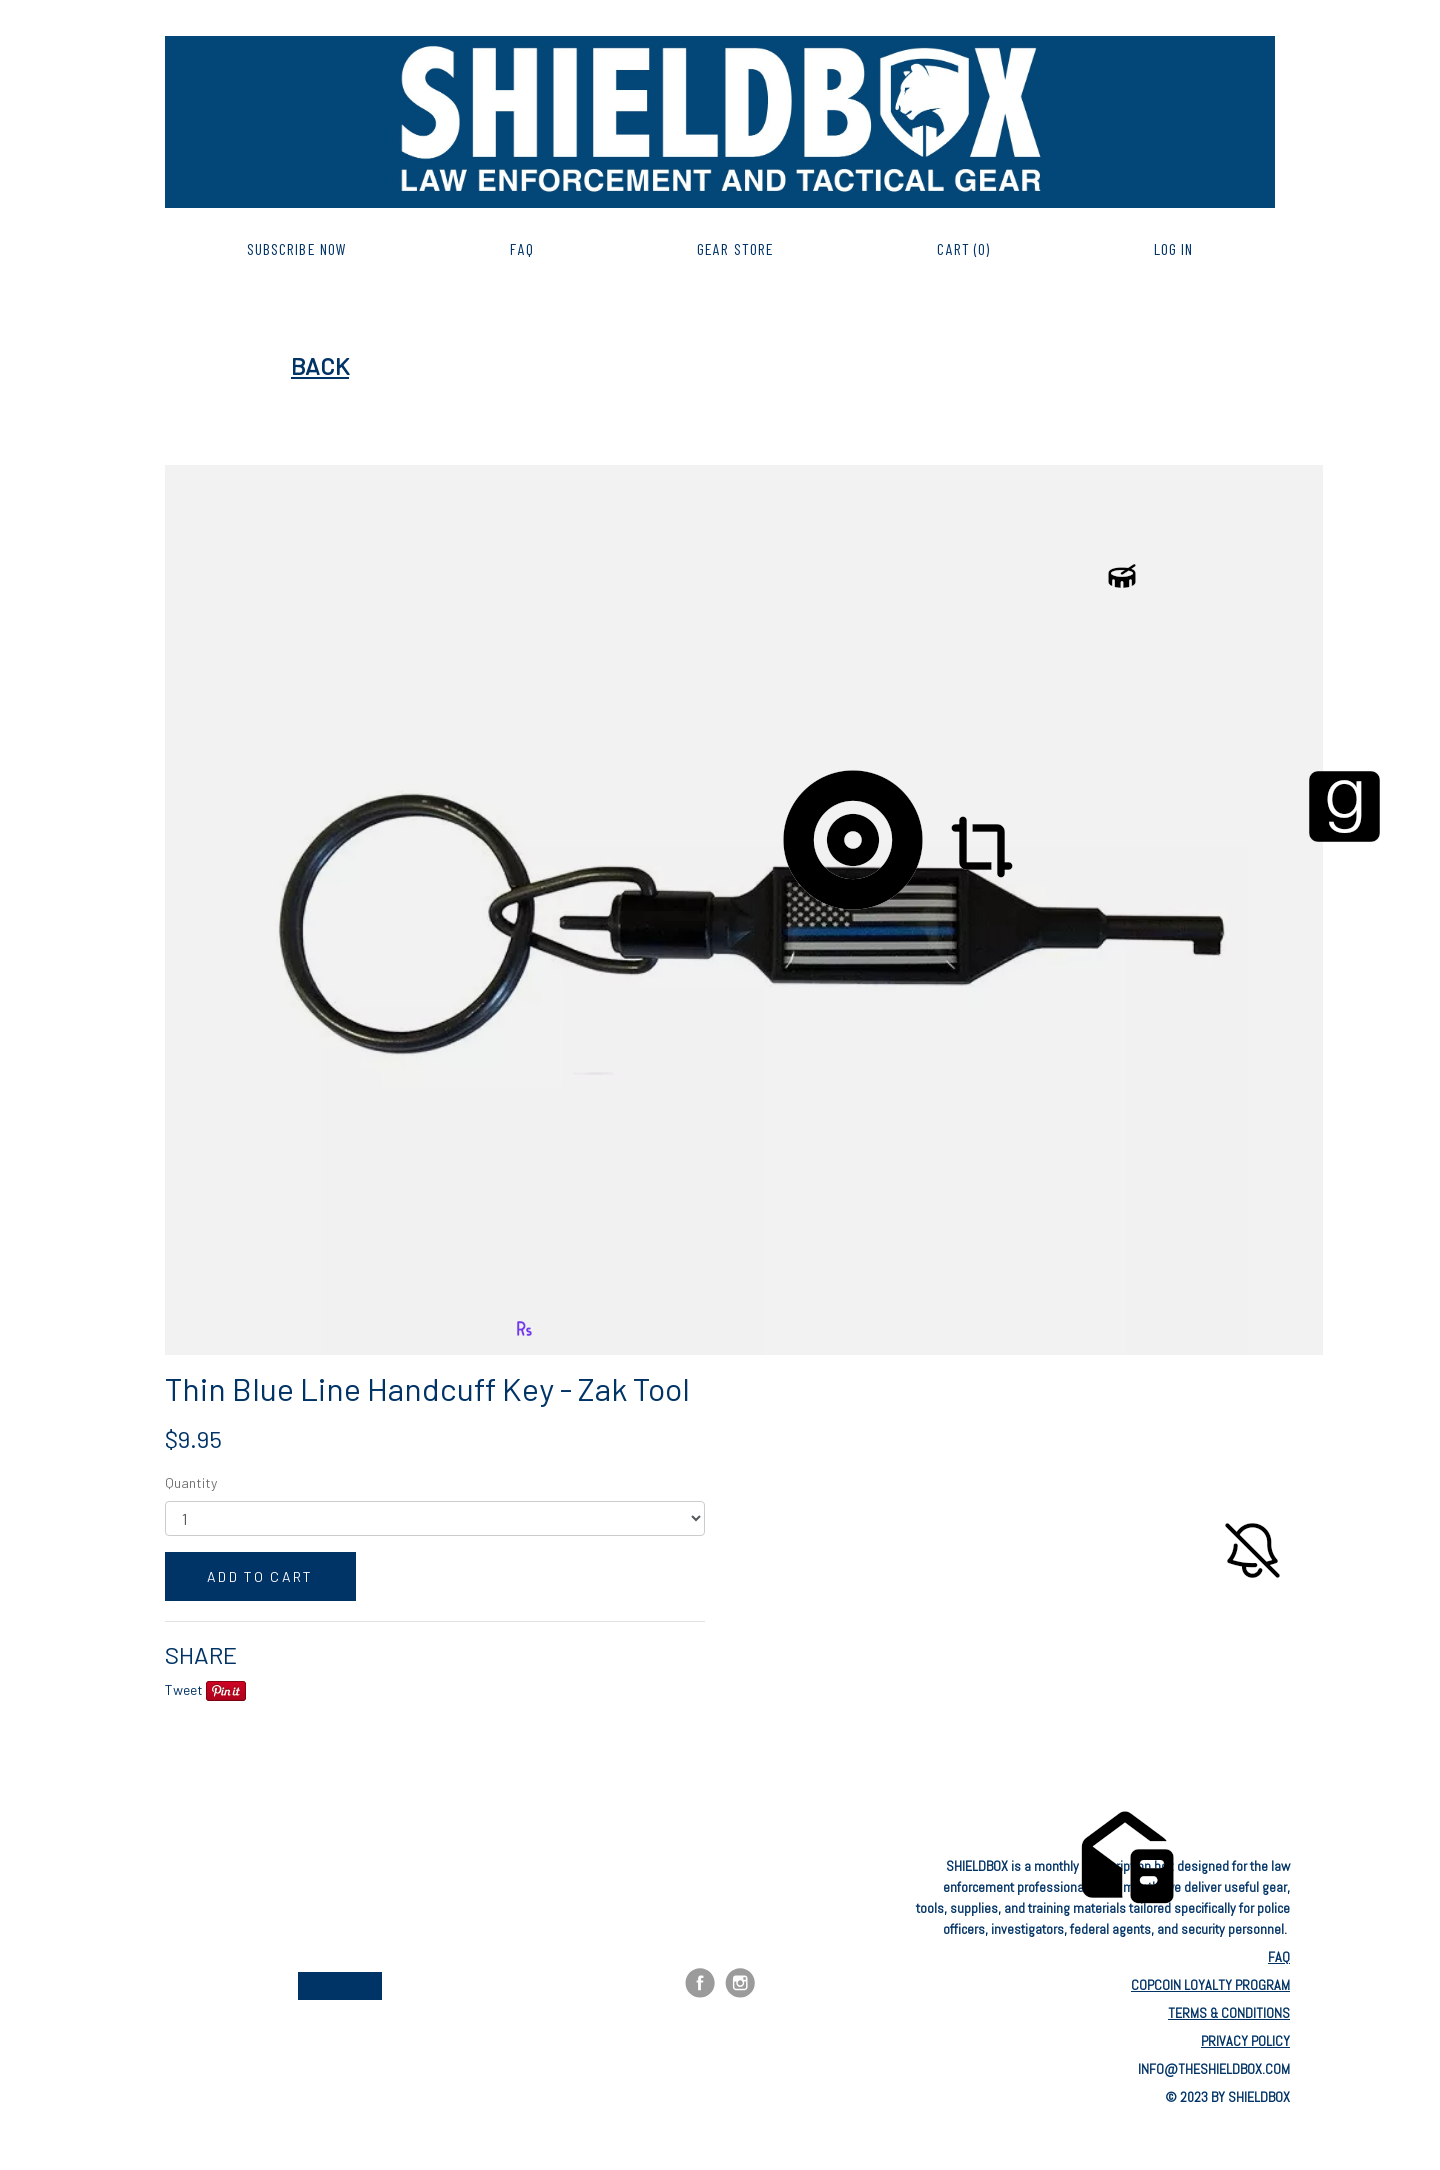 Image resolution: width=1440 pixels, height=2170 pixels. Describe the element at coordinates (1252, 1550) in the screenshot. I see `mute notifications` at that location.